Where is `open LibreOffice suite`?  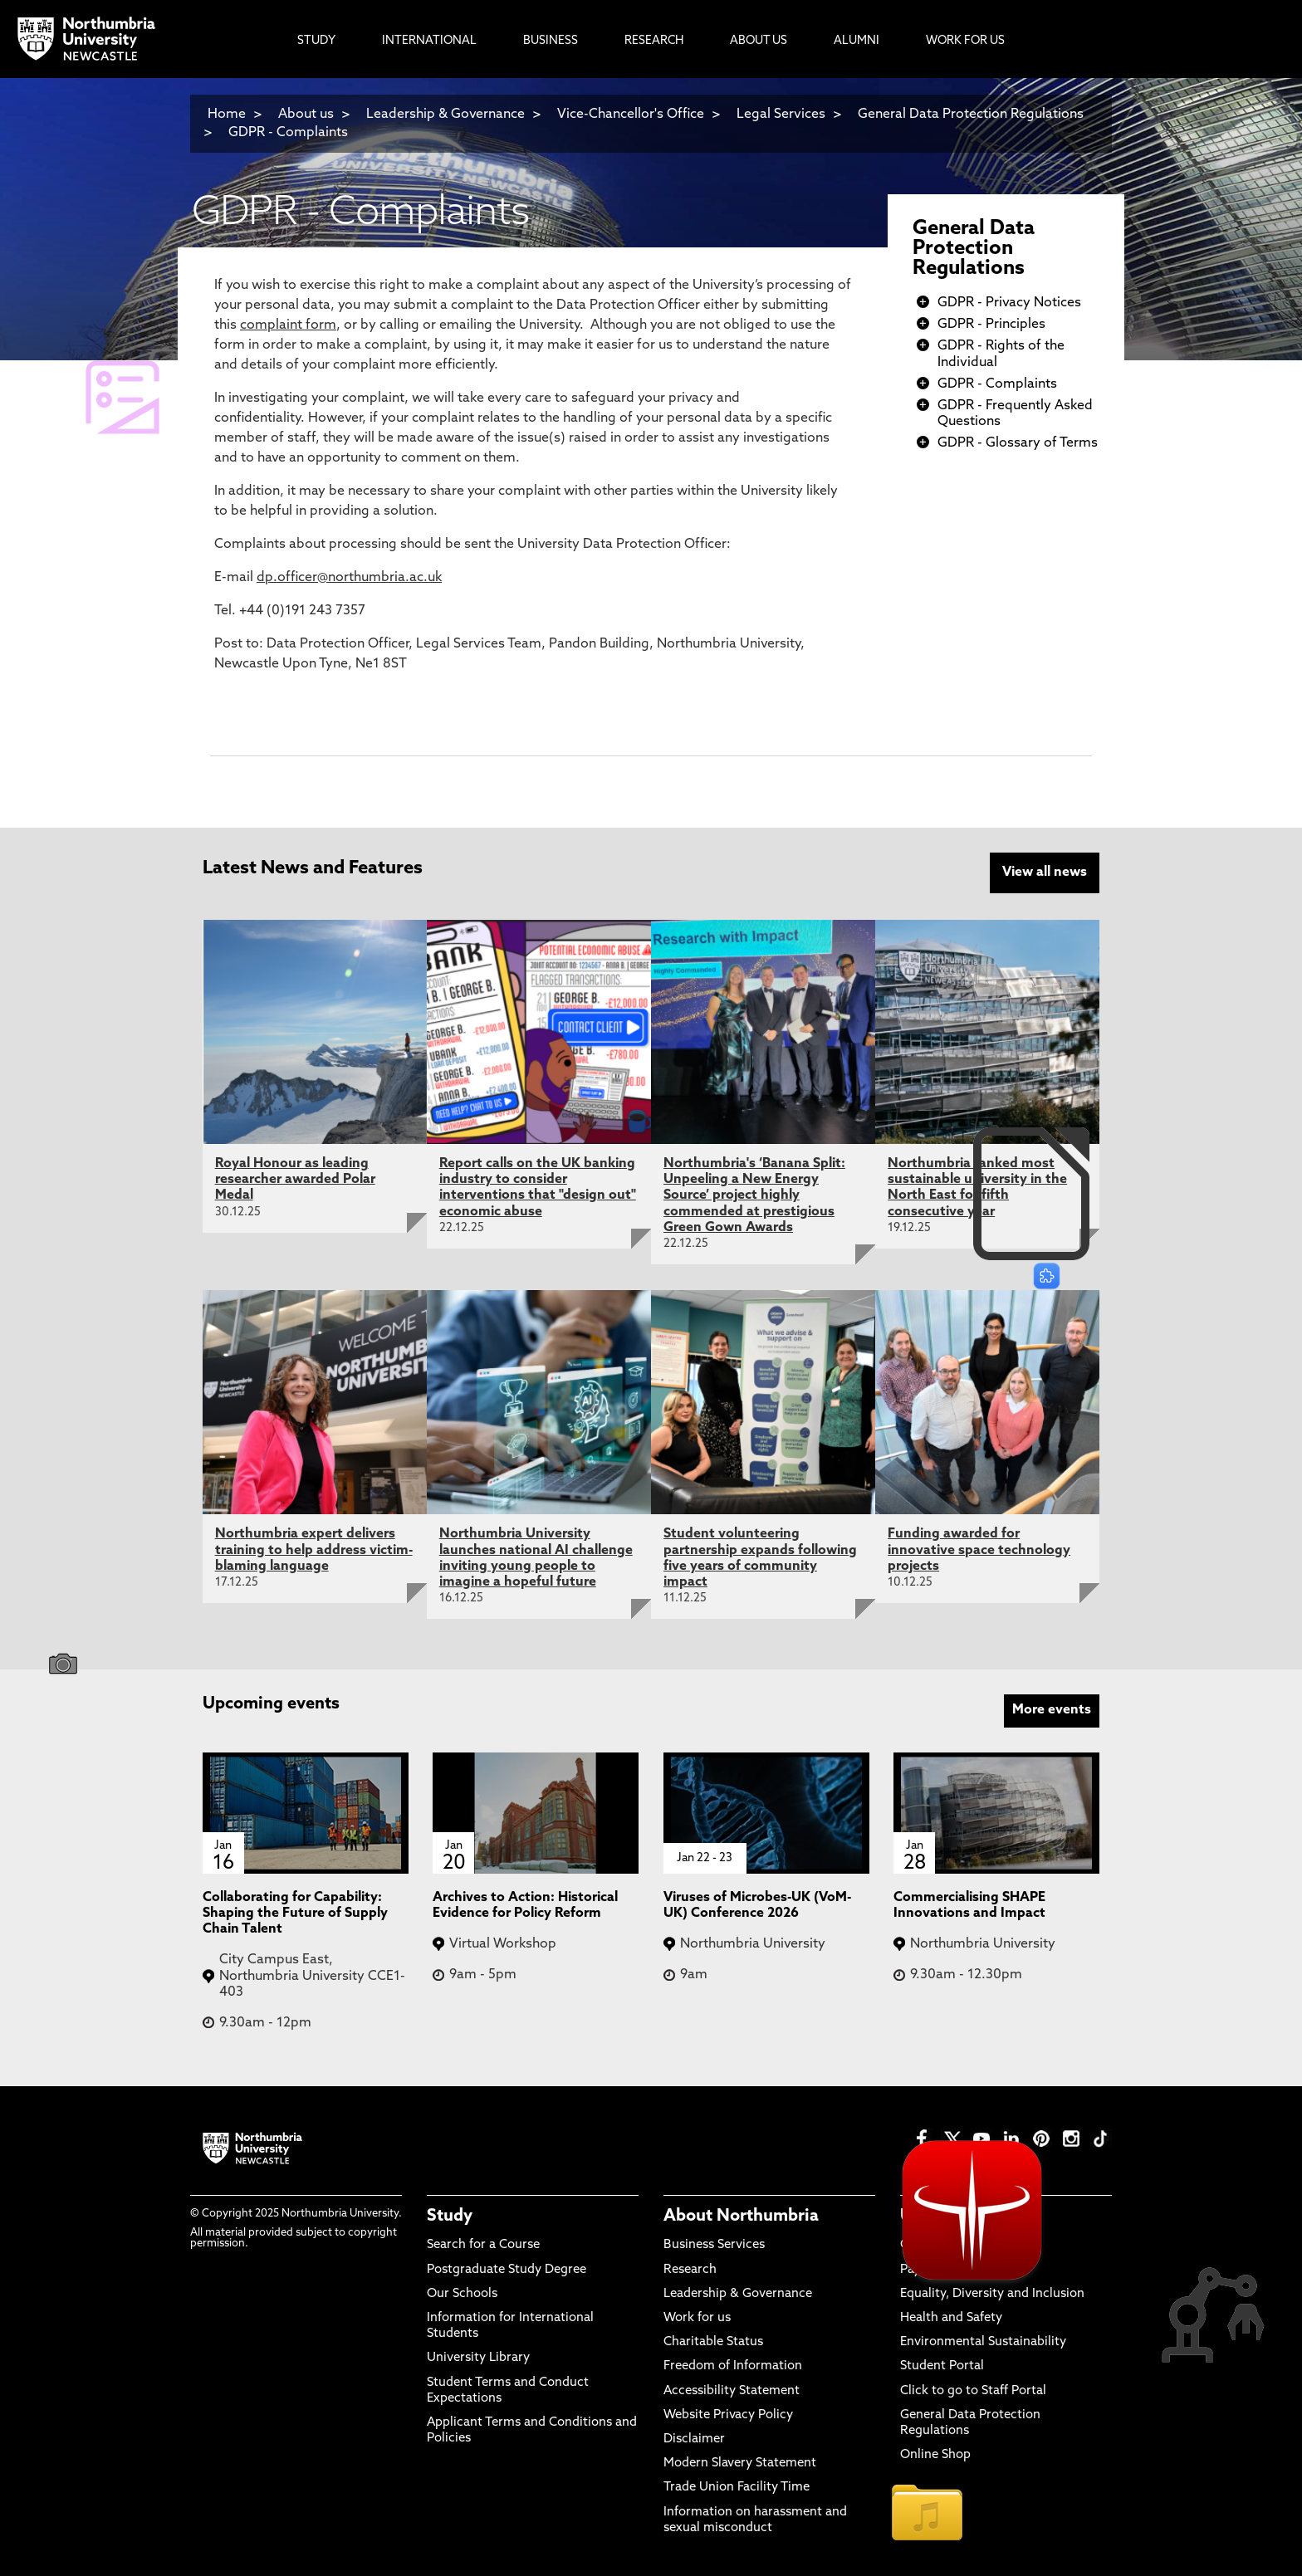
open LibreOffice suite is located at coordinates (1031, 1194).